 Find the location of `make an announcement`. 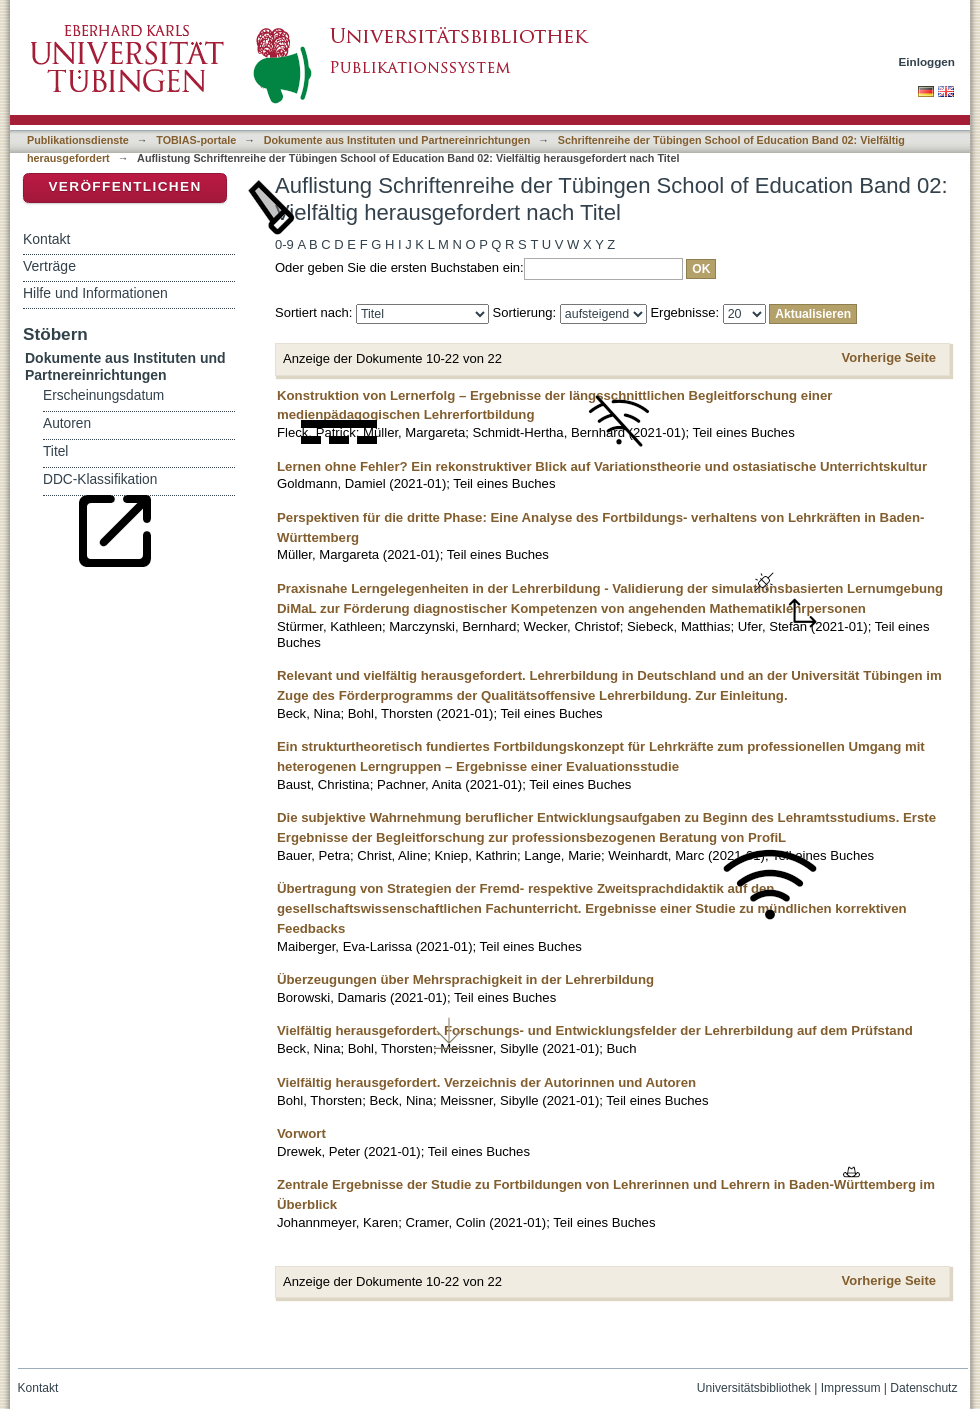

make an announcement is located at coordinates (282, 75).